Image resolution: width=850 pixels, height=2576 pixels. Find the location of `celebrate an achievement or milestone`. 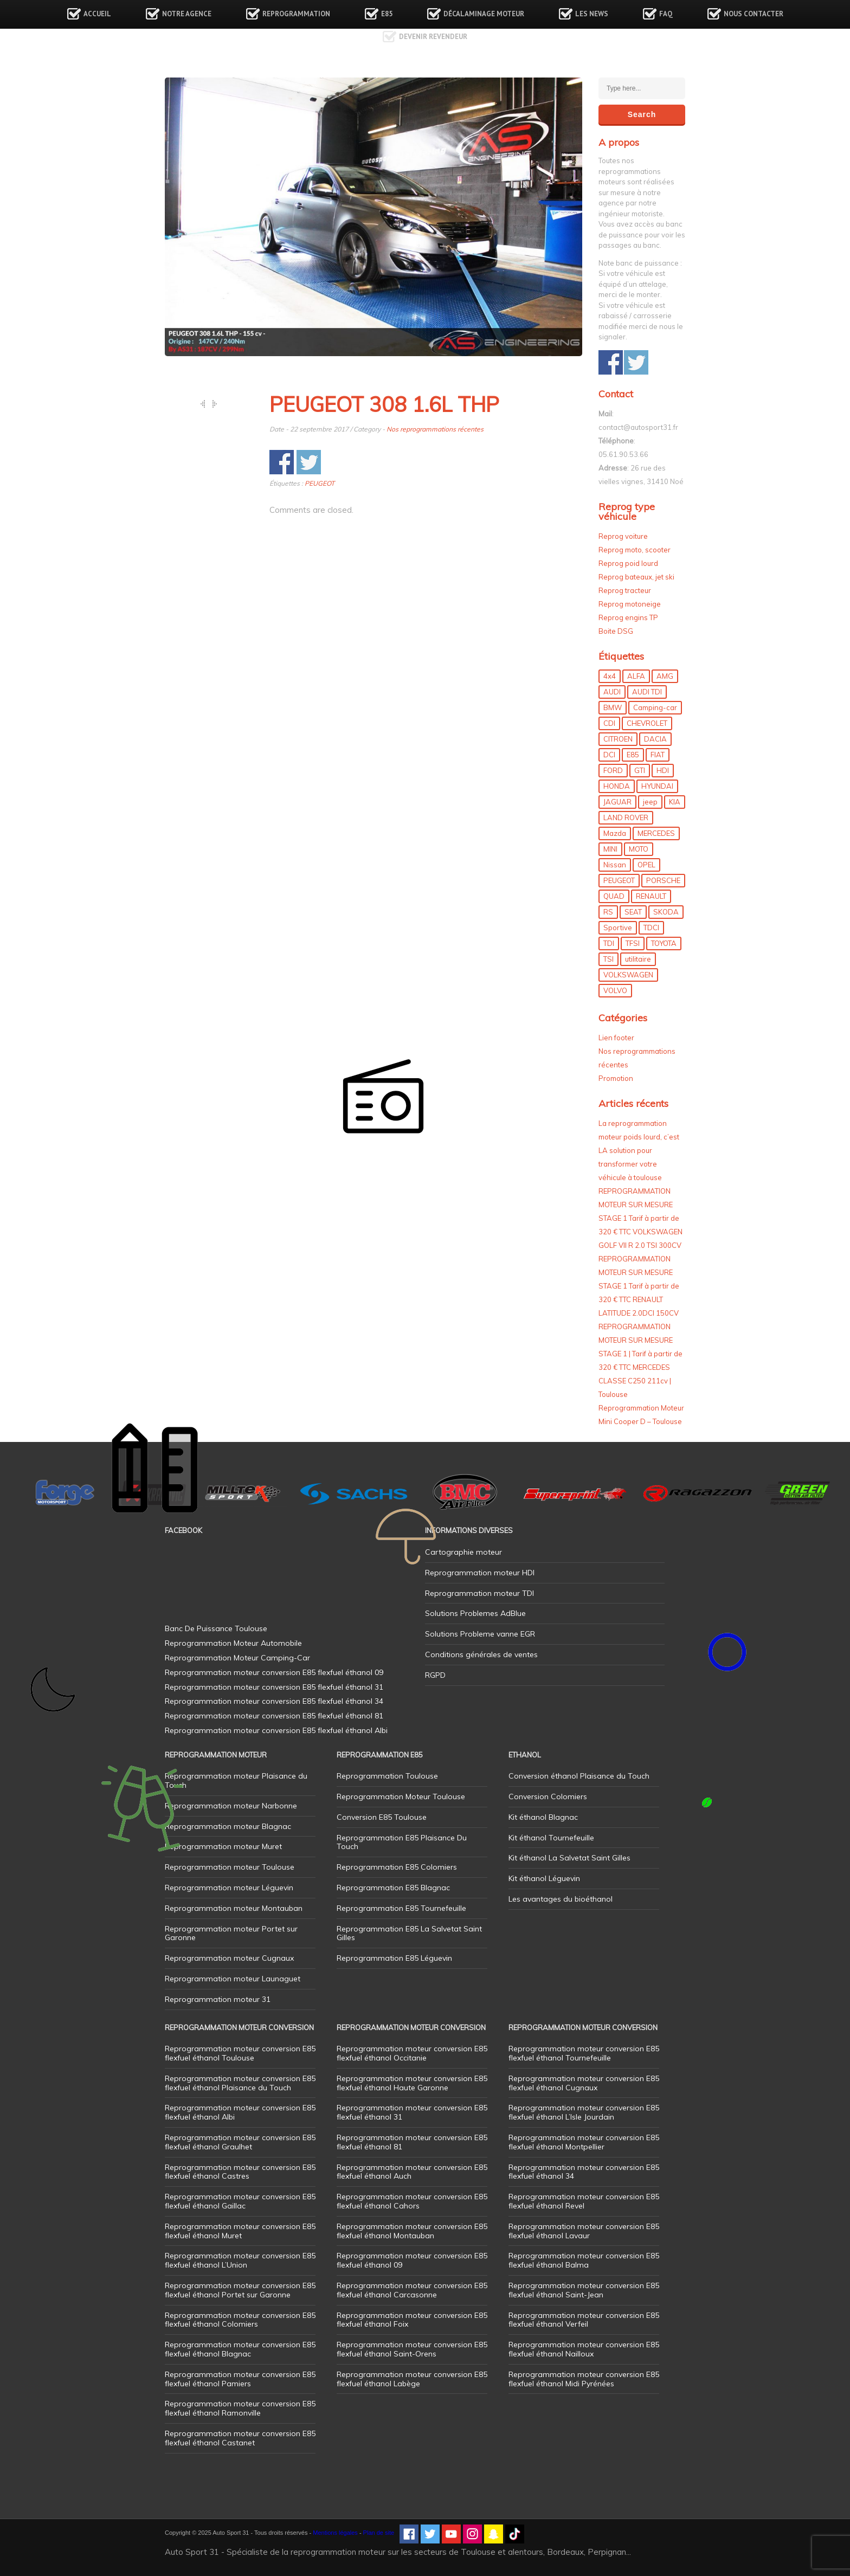

celebrate an achievement or milestone is located at coordinates (144, 1808).